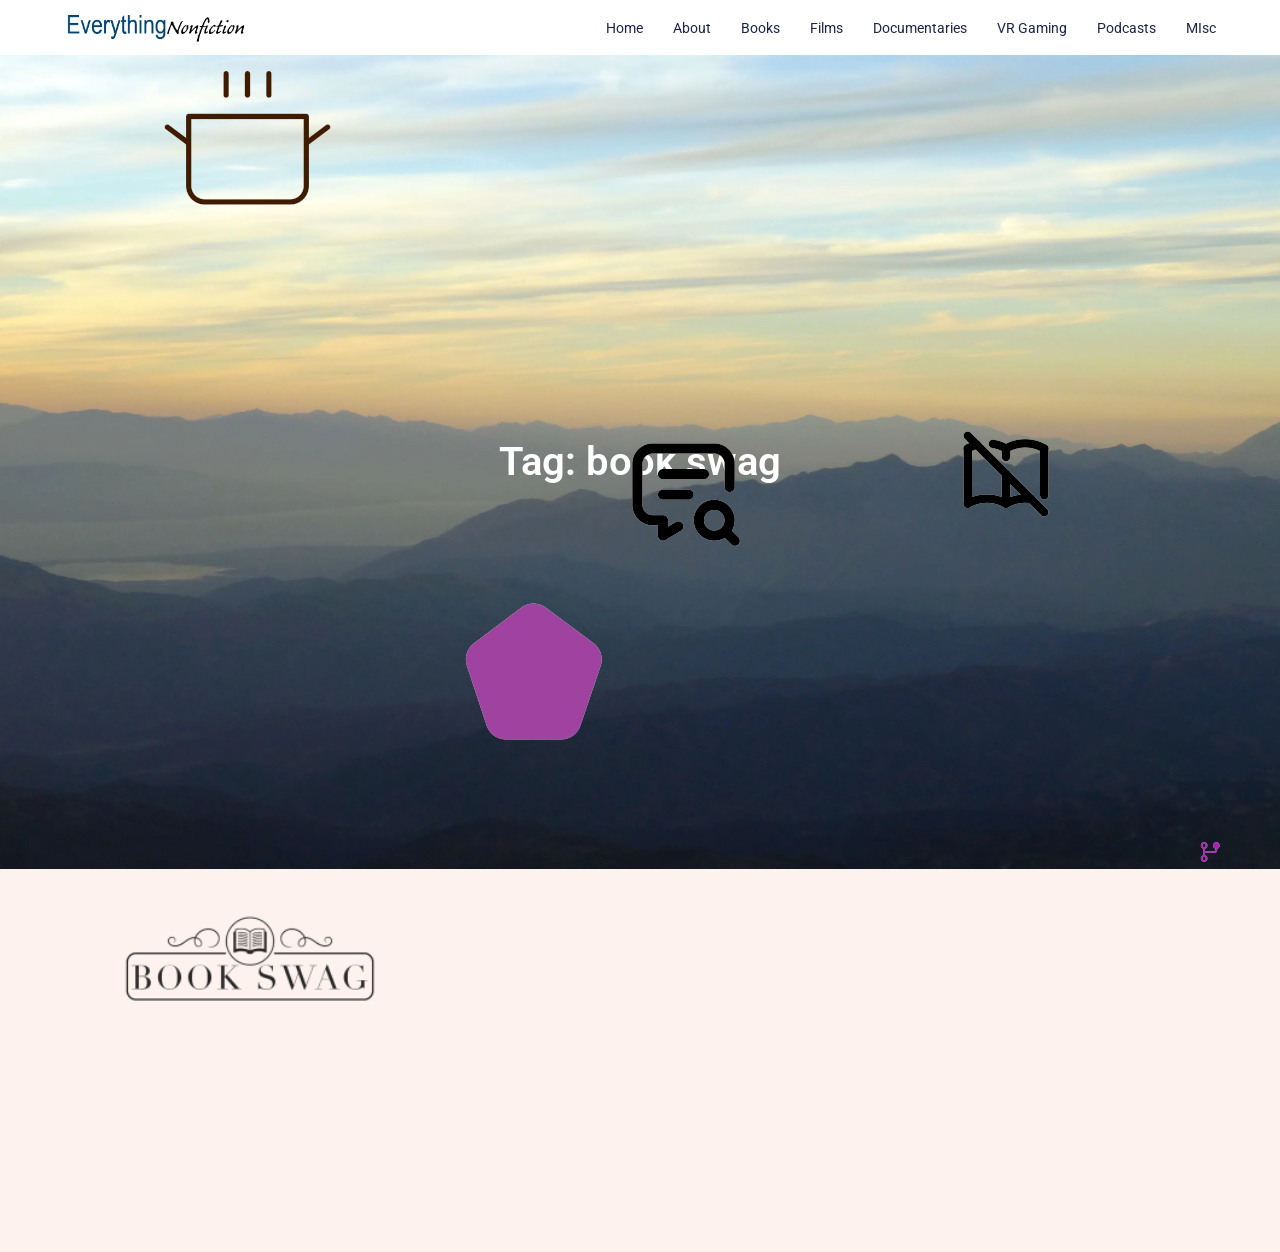 The height and width of the screenshot is (1252, 1280). Describe the element at coordinates (533, 671) in the screenshot. I see `indicates a pentagon shape or geometric element` at that location.